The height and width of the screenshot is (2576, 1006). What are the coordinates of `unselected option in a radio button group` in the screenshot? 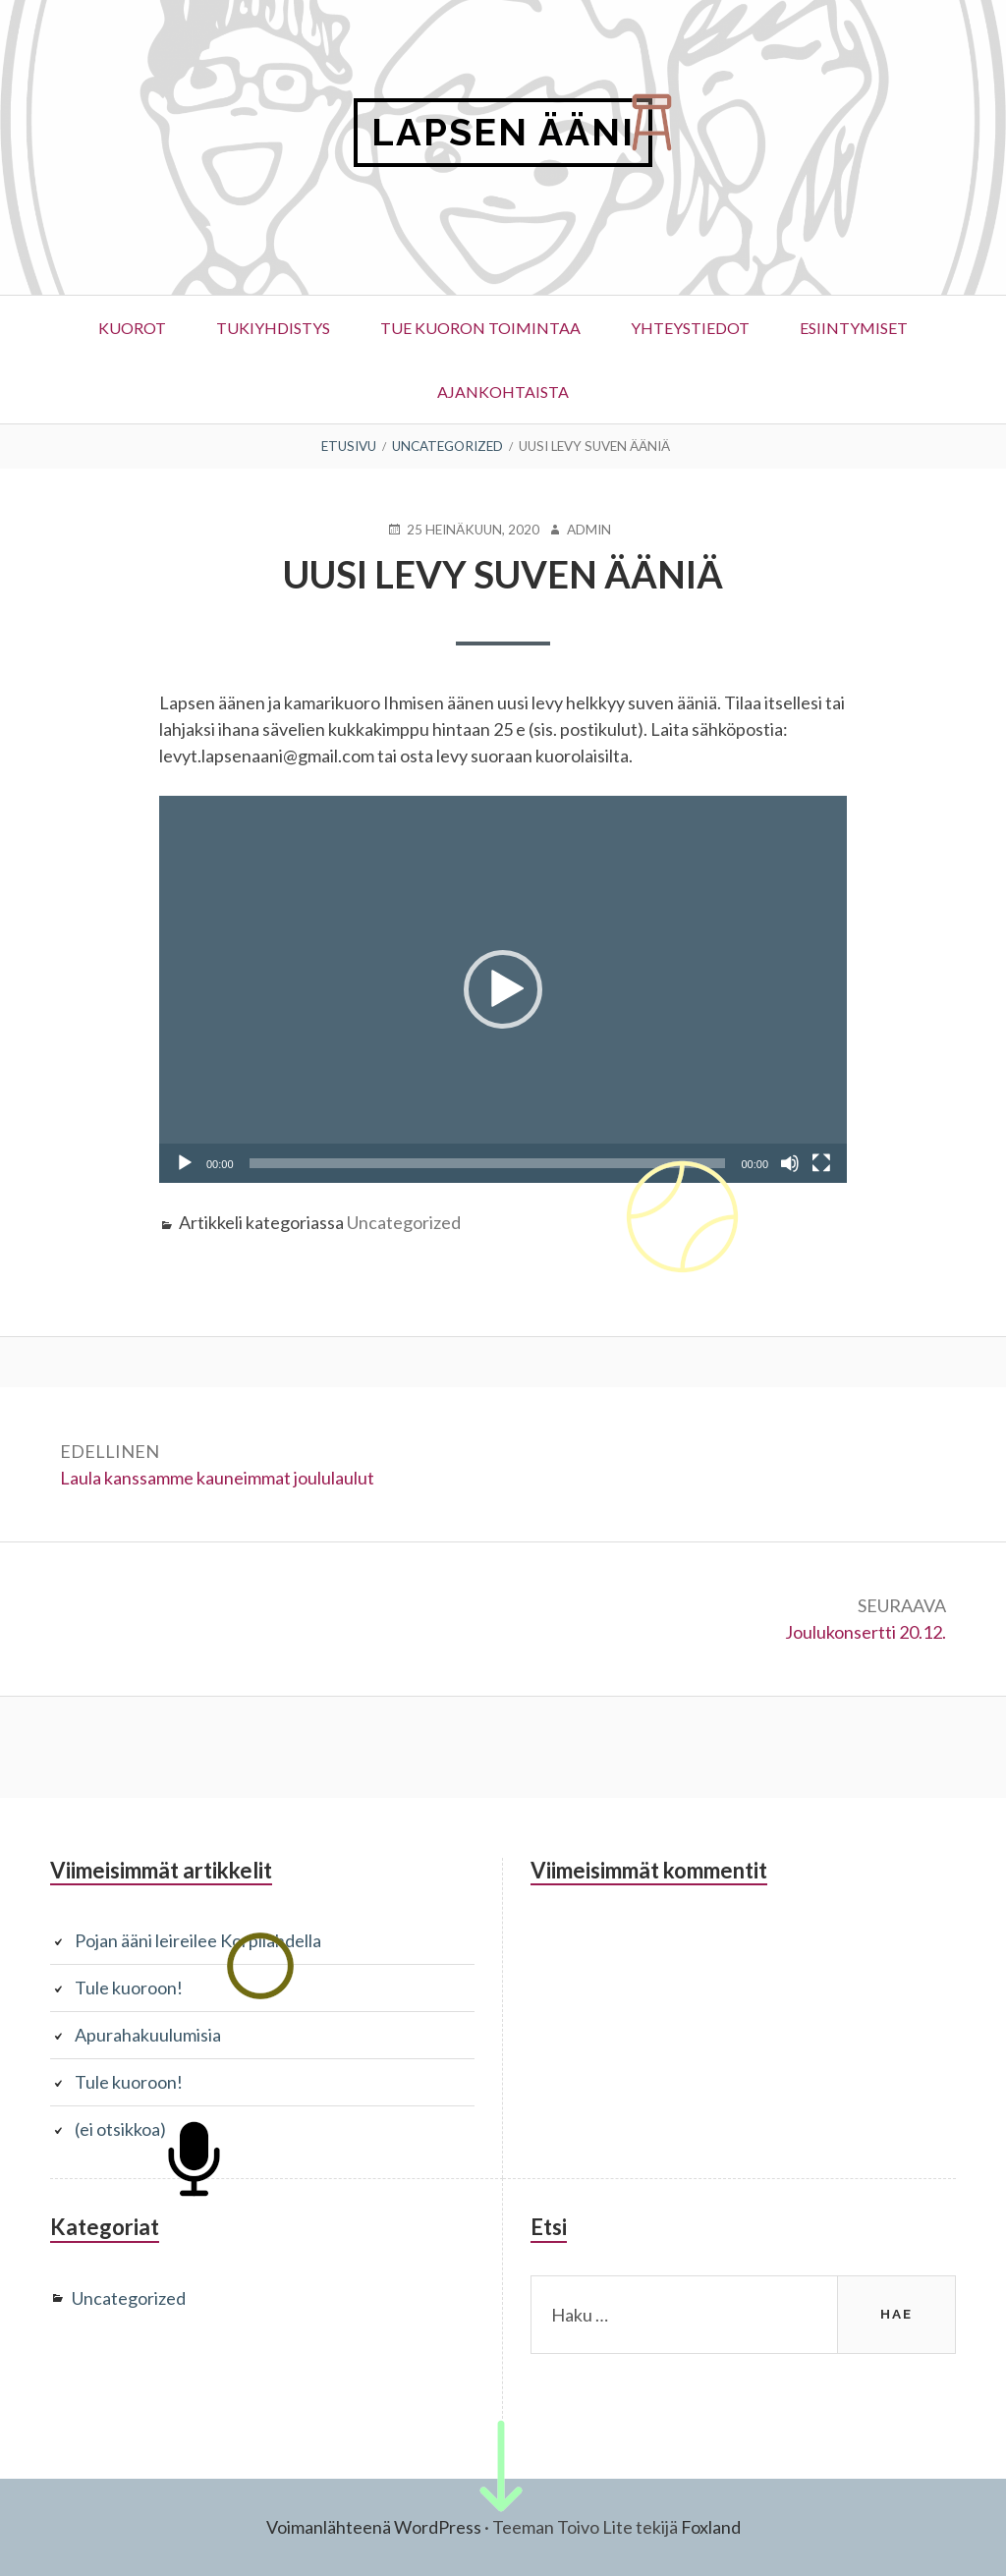 It's located at (260, 1966).